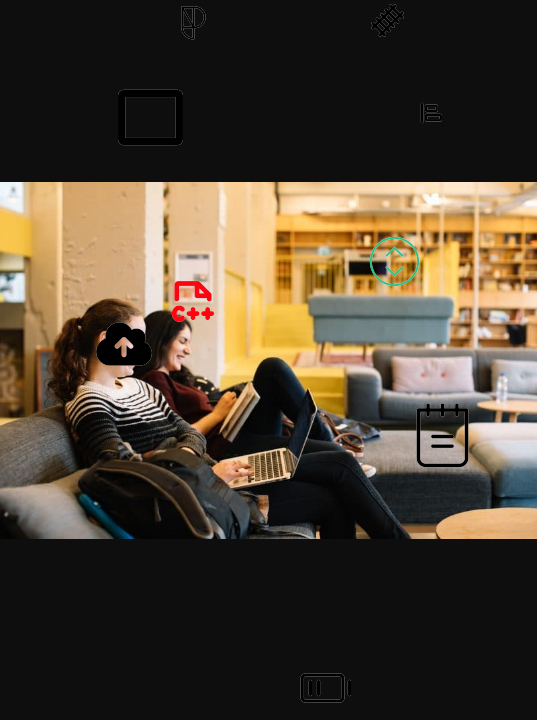  What do you see at coordinates (394, 261) in the screenshot?
I see `expand or collapse content` at bounding box center [394, 261].